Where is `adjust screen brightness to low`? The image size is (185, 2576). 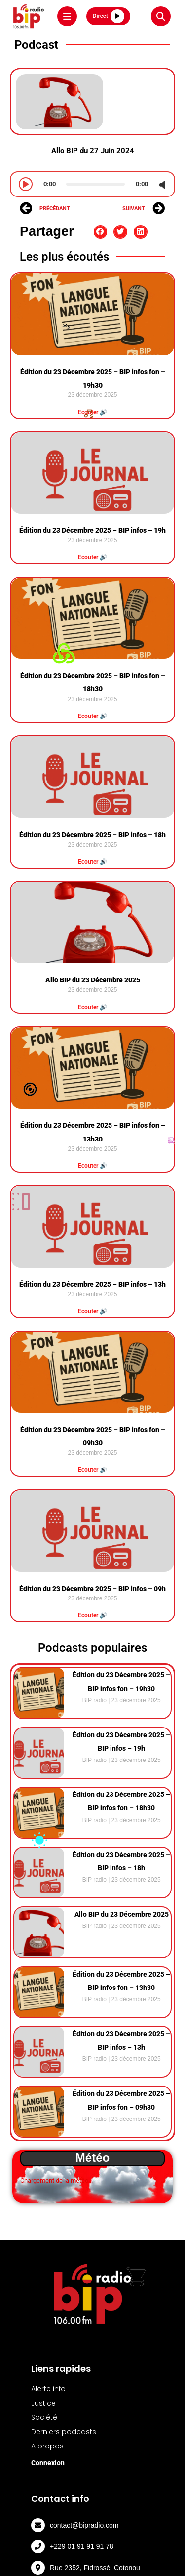
adjust screen brightness to low is located at coordinates (39, 1840).